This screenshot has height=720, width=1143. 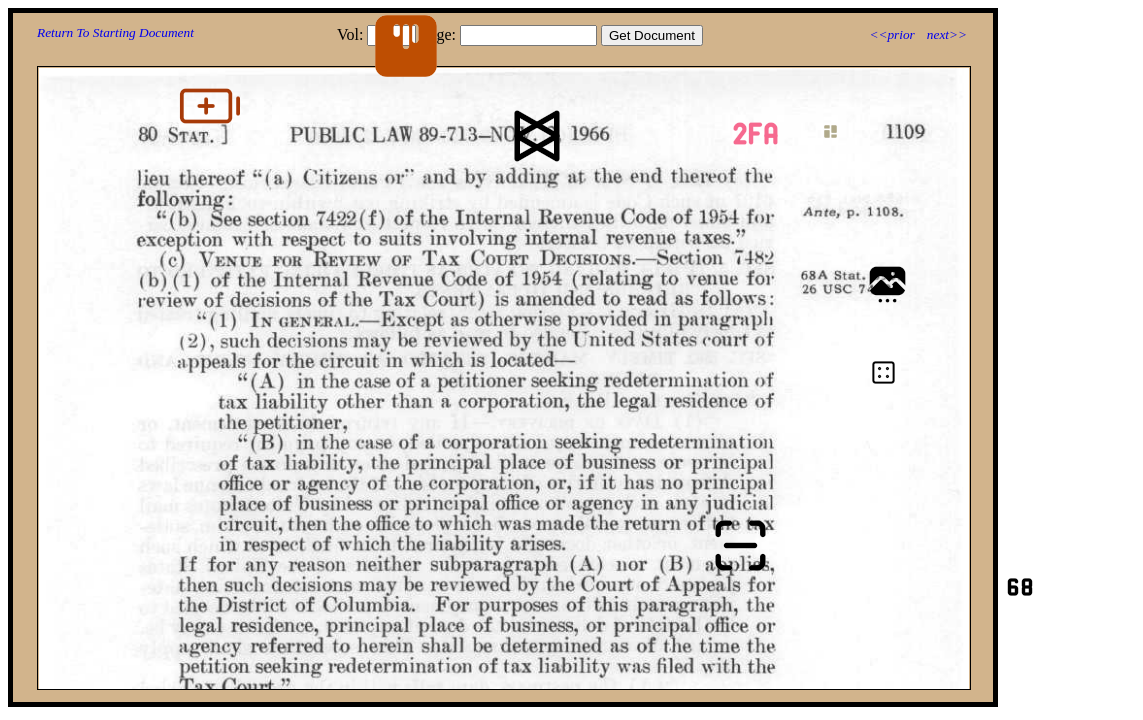 What do you see at coordinates (740, 545) in the screenshot?
I see `scan a barcode or QR code` at bounding box center [740, 545].